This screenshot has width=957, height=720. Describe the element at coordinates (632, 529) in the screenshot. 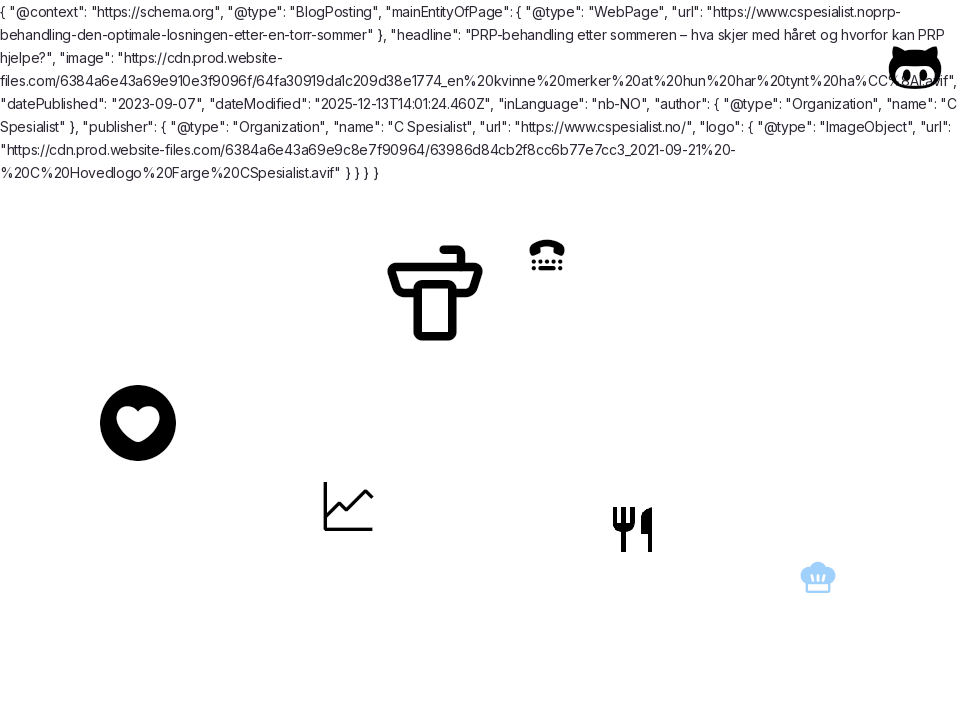

I see `find nearby restaurants` at that location.